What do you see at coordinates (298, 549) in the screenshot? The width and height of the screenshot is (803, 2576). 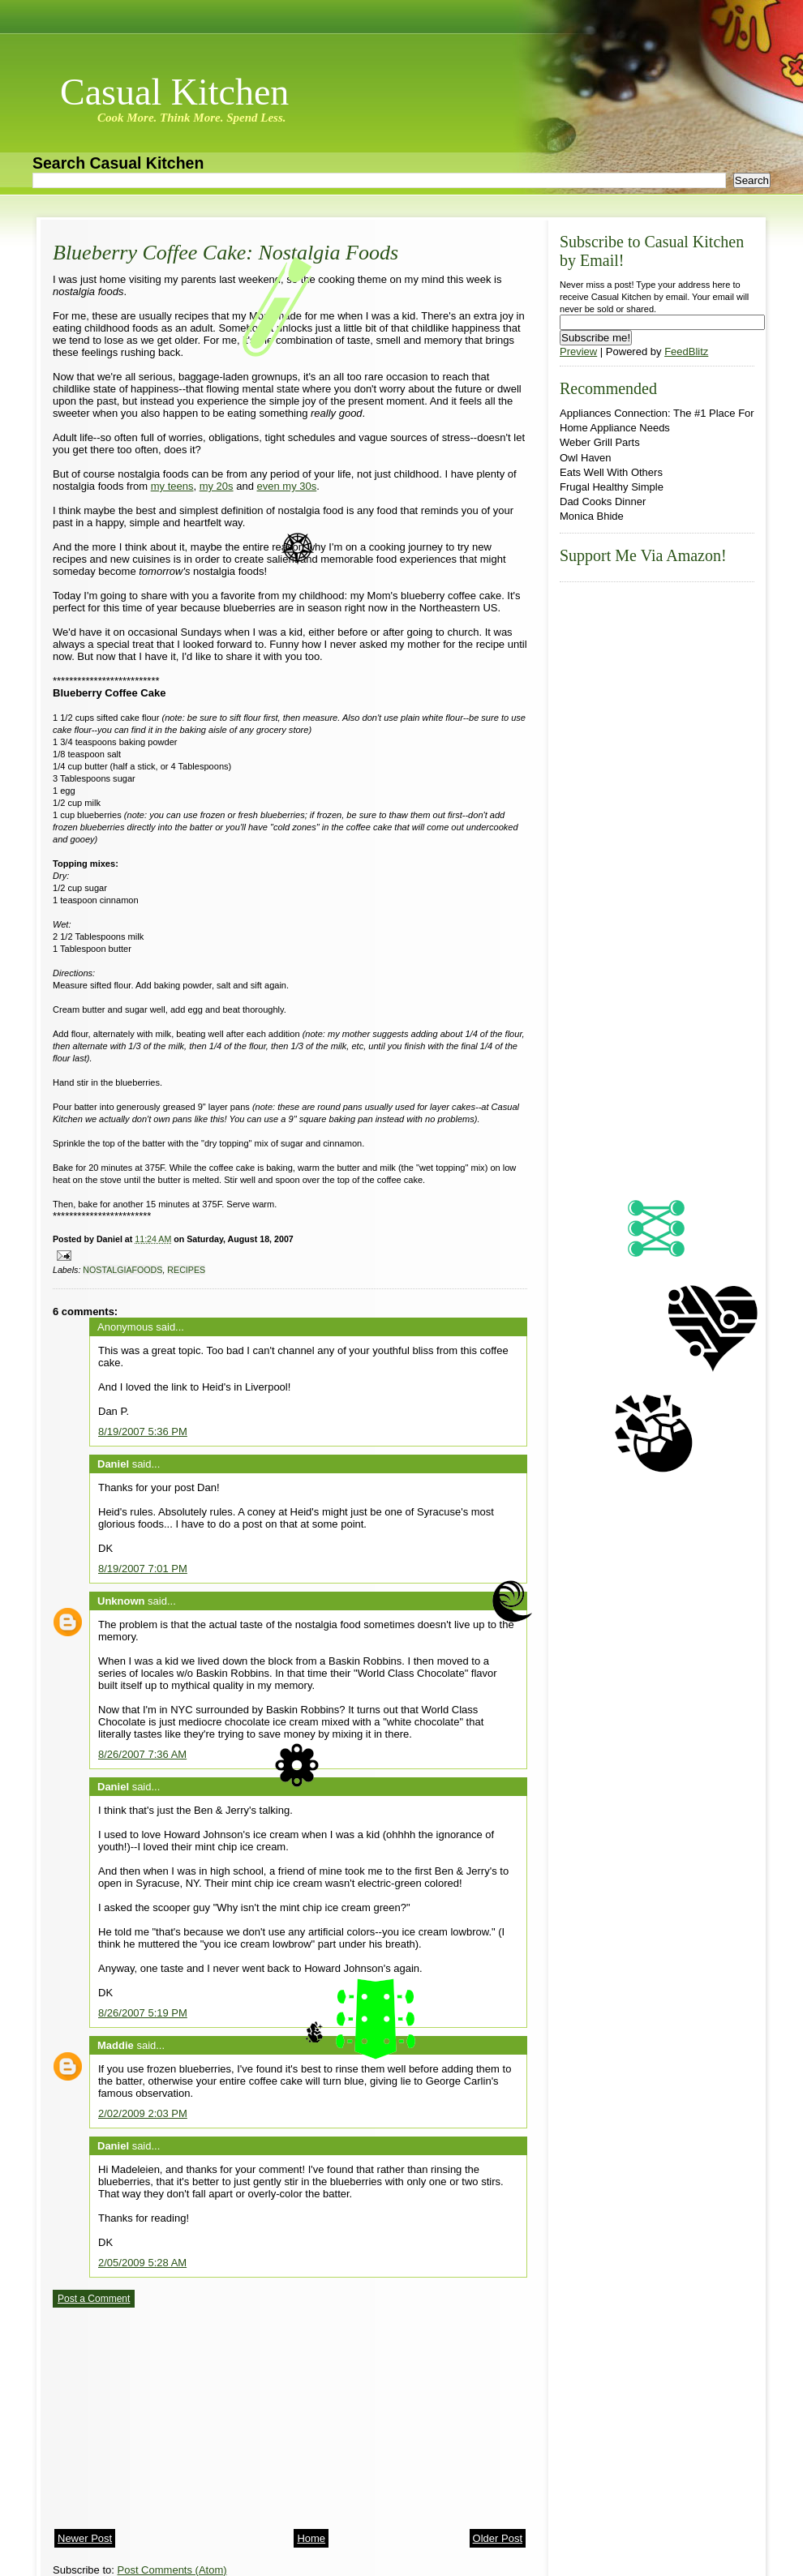 I see `indicates occult or mystical game element` at bounding box center [298, 549].